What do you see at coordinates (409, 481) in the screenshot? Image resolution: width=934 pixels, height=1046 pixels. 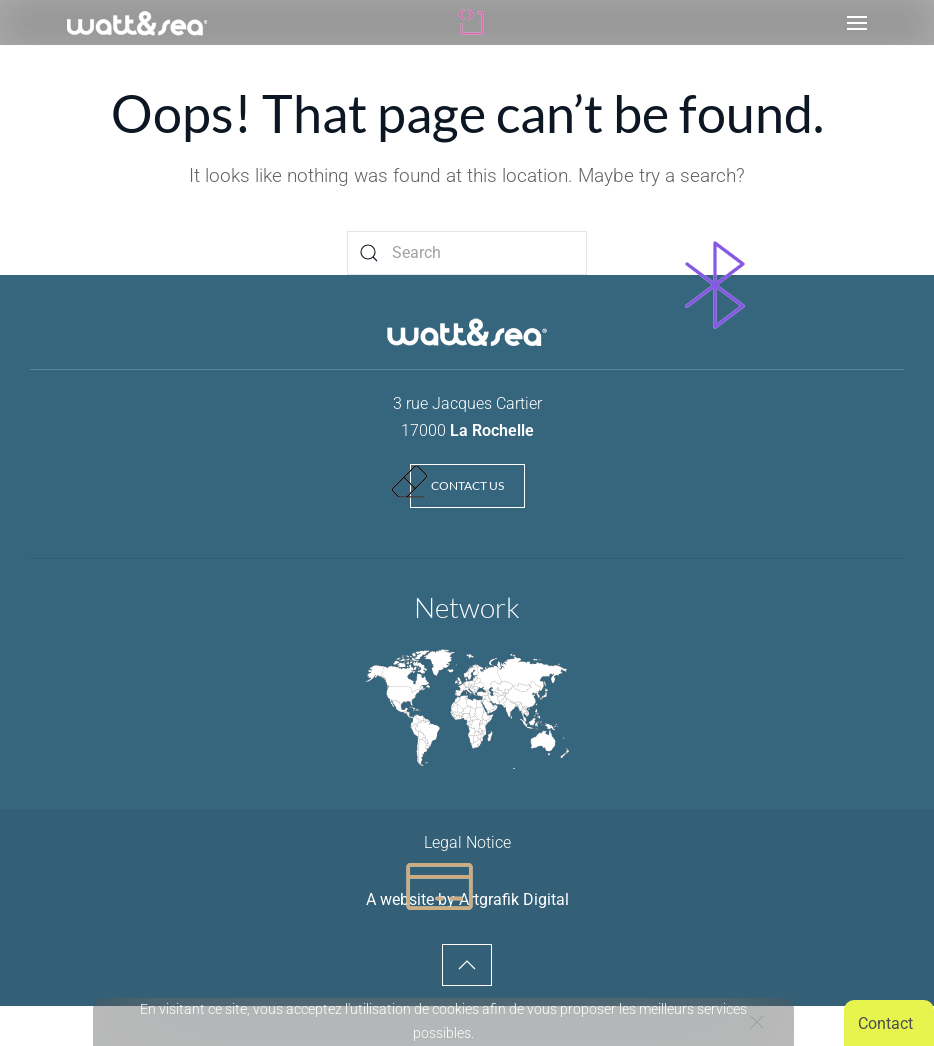 I see `erase or delete content` at bounding box center [409, 481].